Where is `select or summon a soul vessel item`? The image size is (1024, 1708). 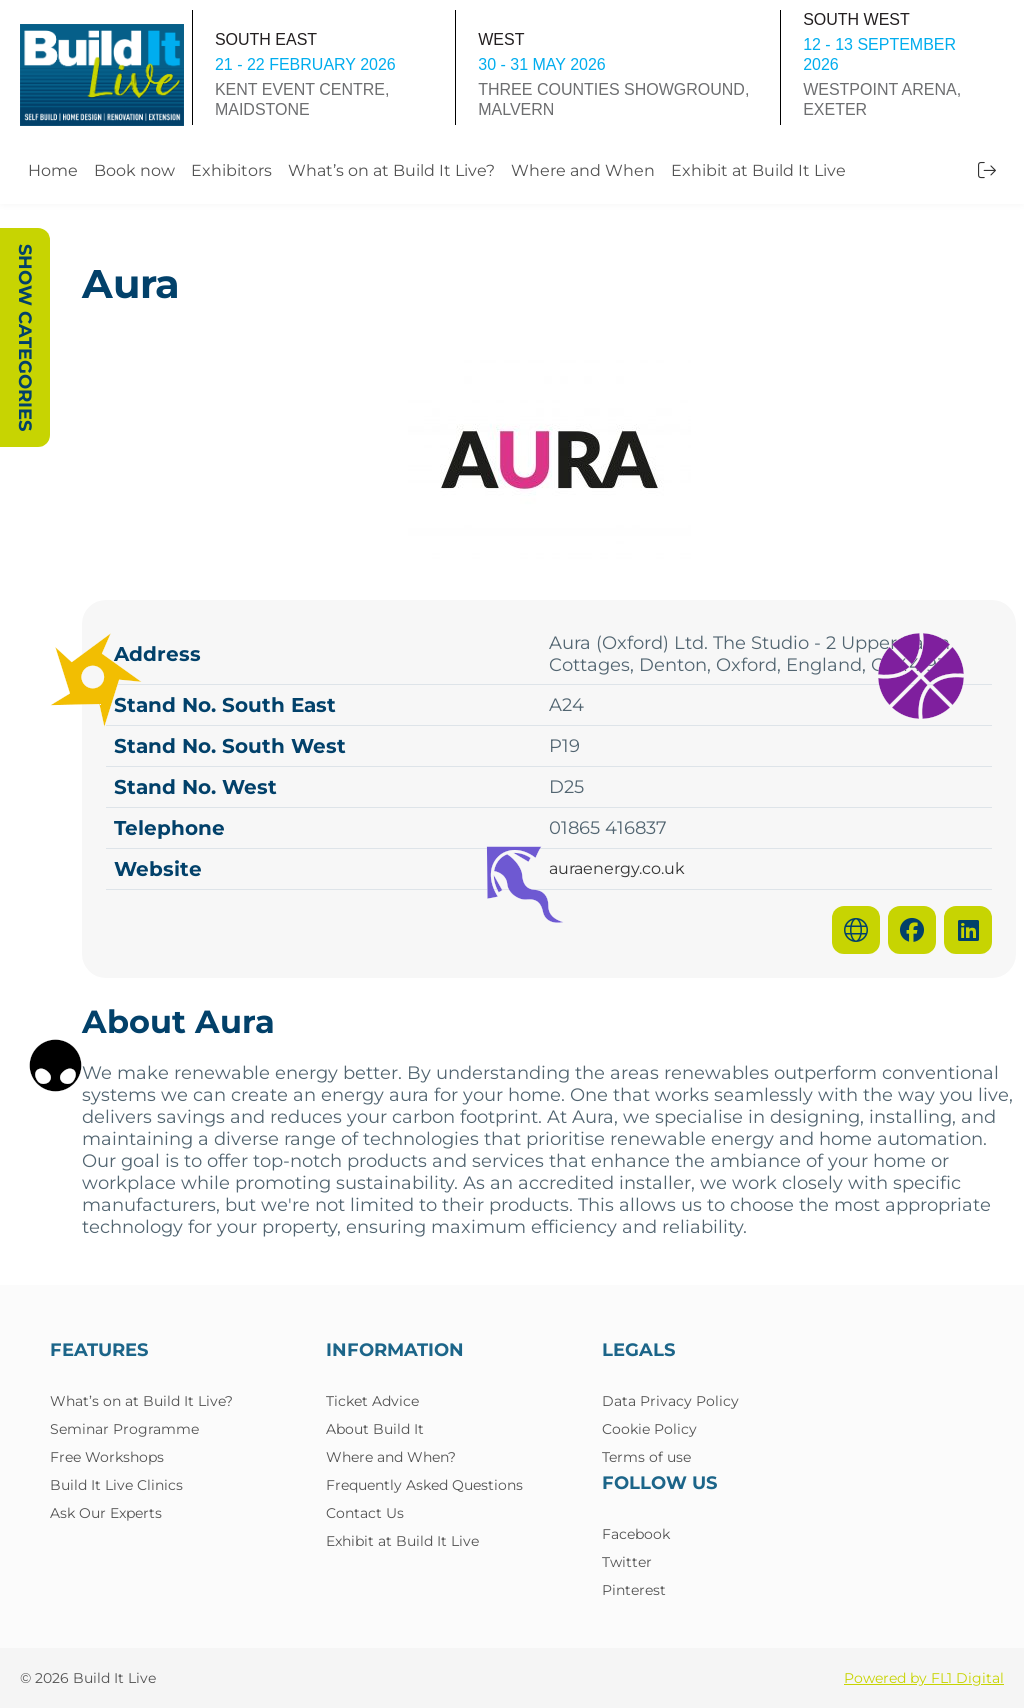 select or summon a soul vessel item is located at coordinates (55, 1065).